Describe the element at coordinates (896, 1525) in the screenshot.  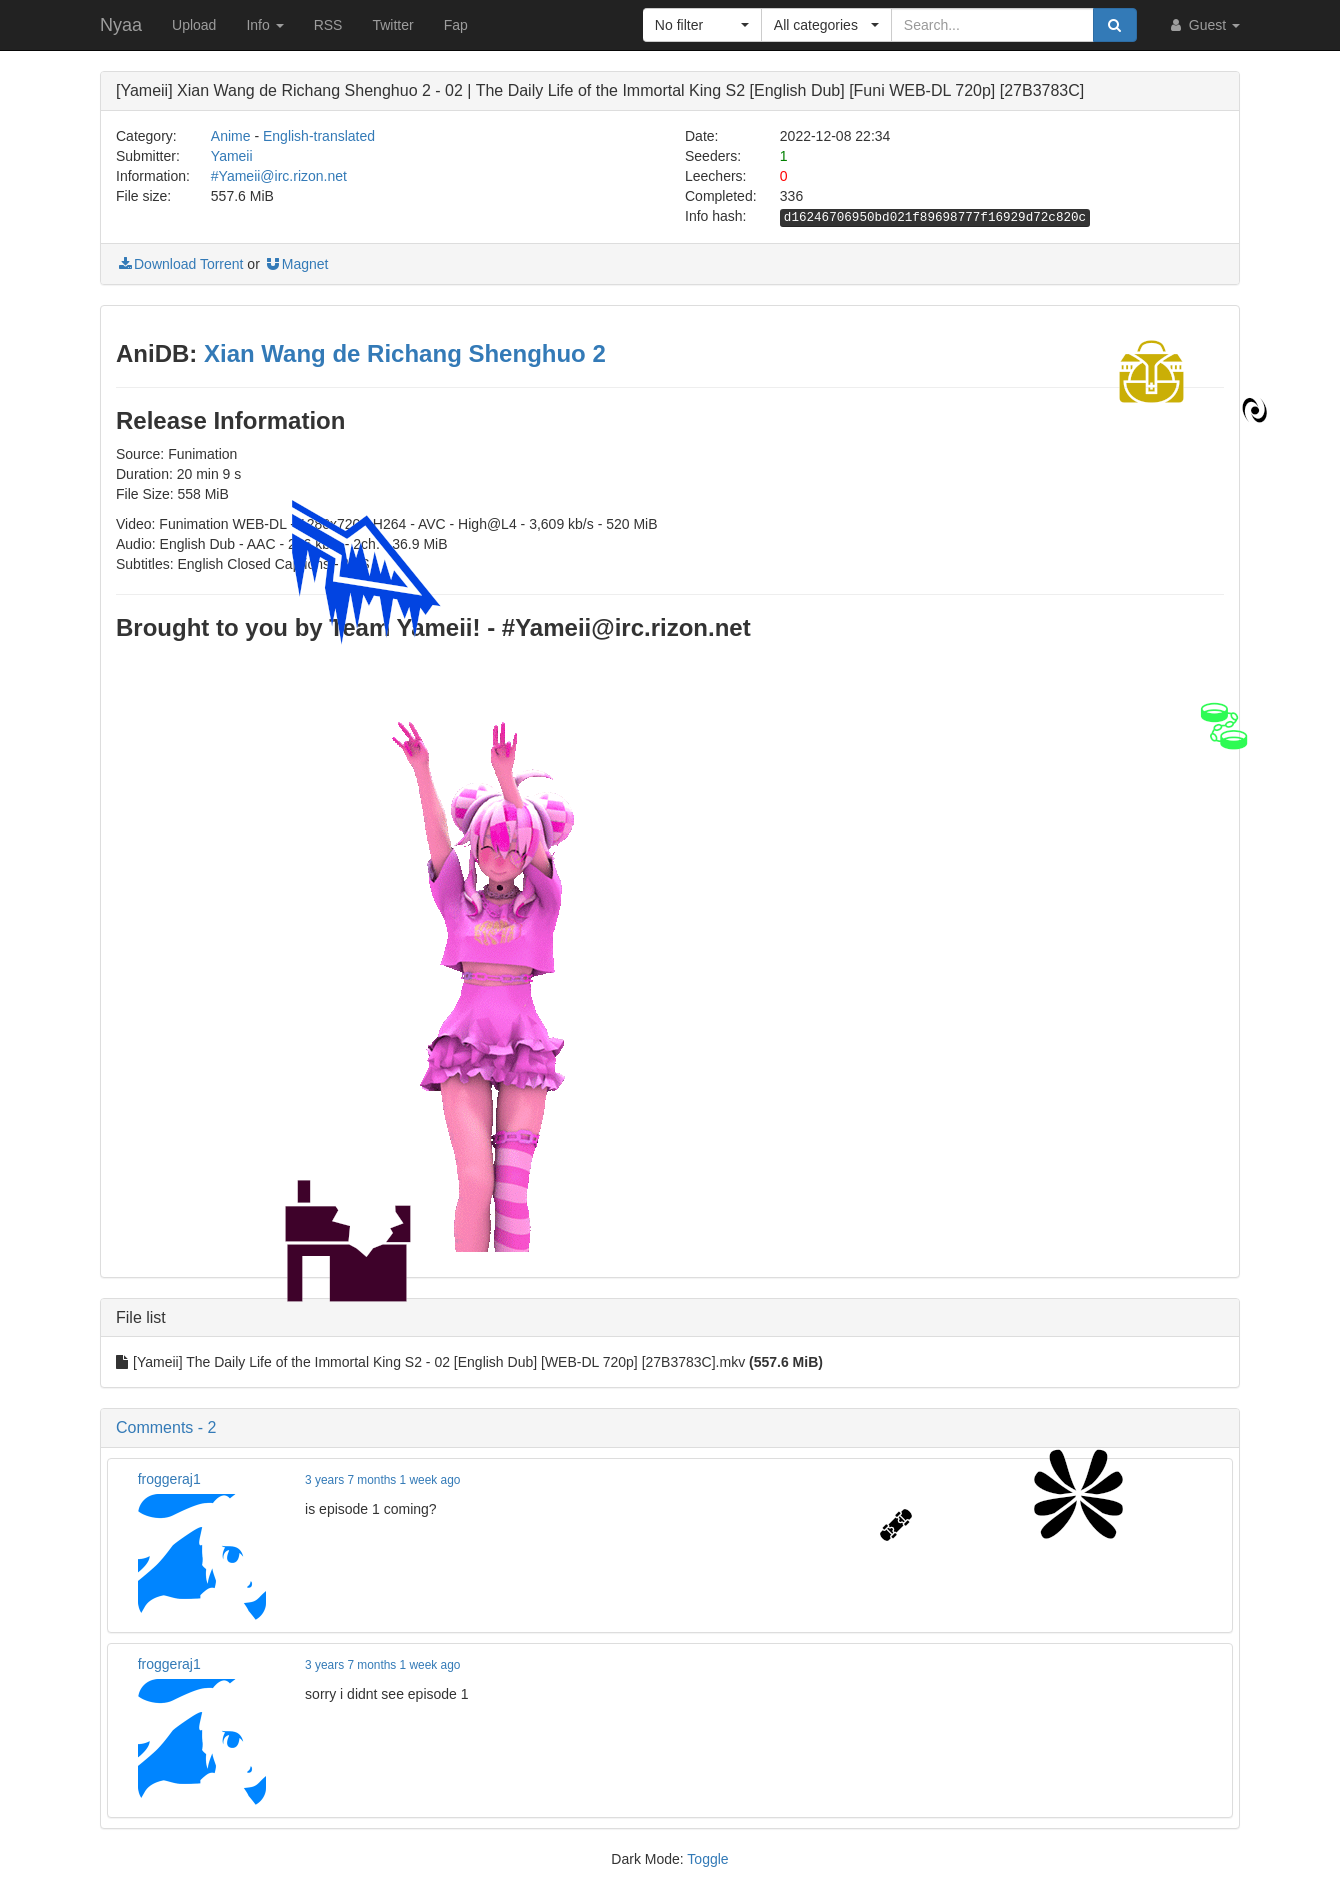
I see `access skateboarding or skating activities` at that location.